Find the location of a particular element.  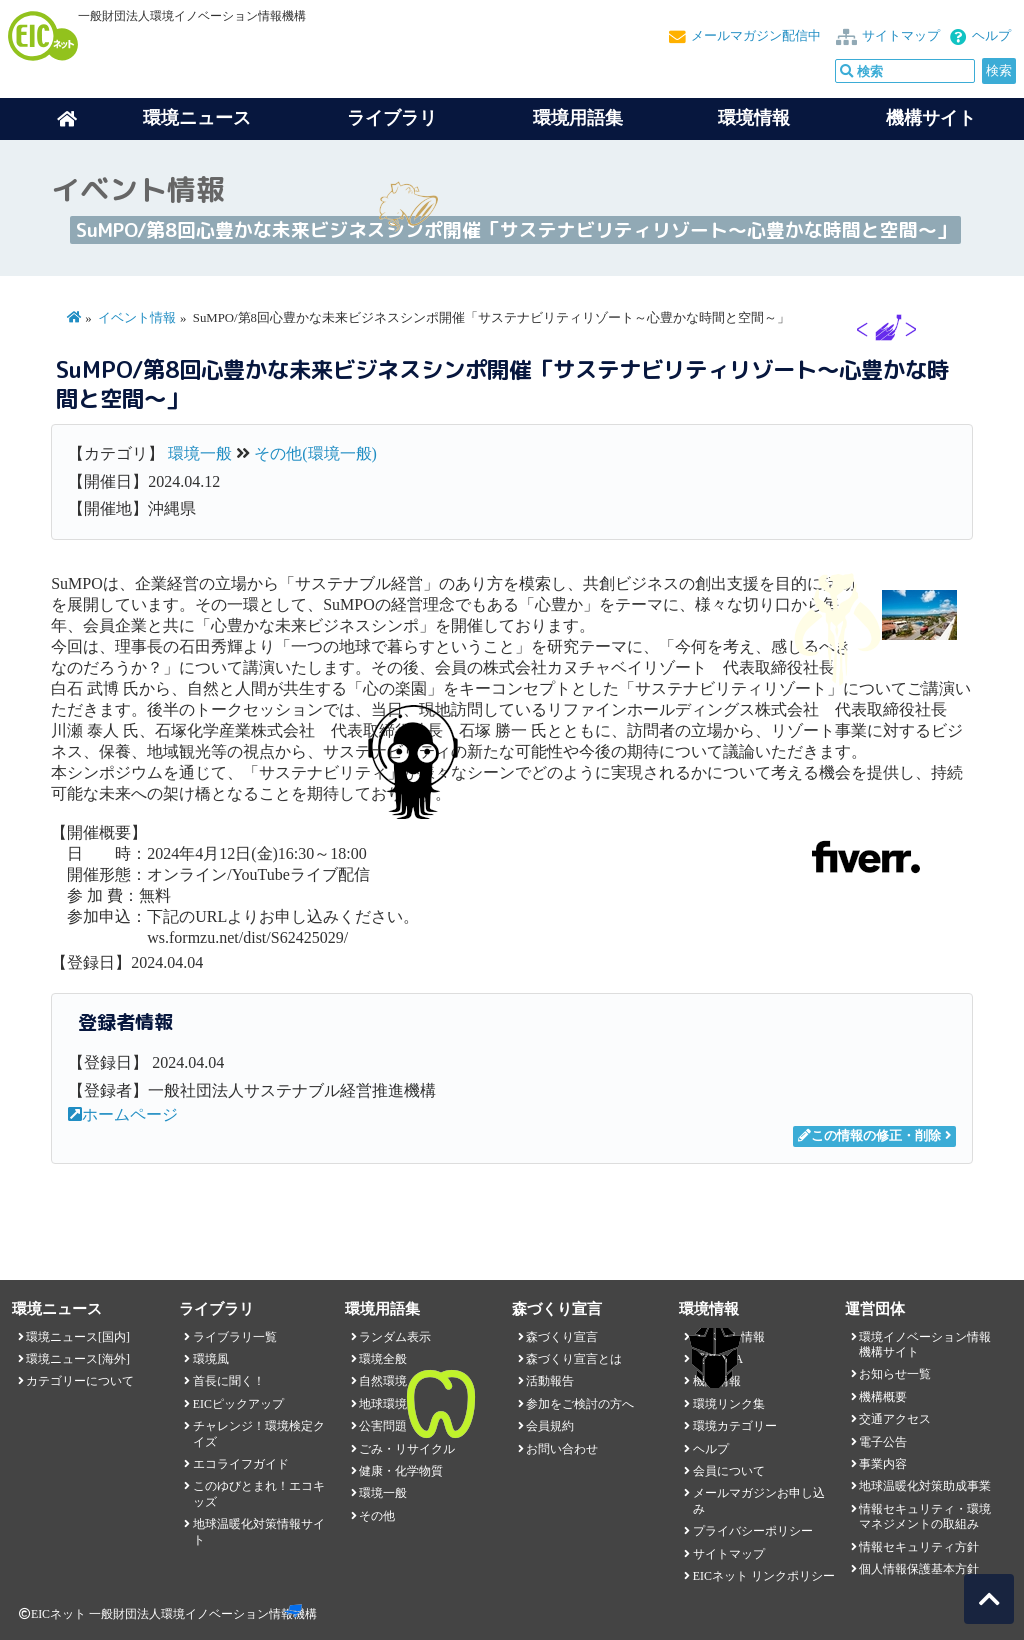

snort network intrusion detection system logo is located at coordinates (408, 206).